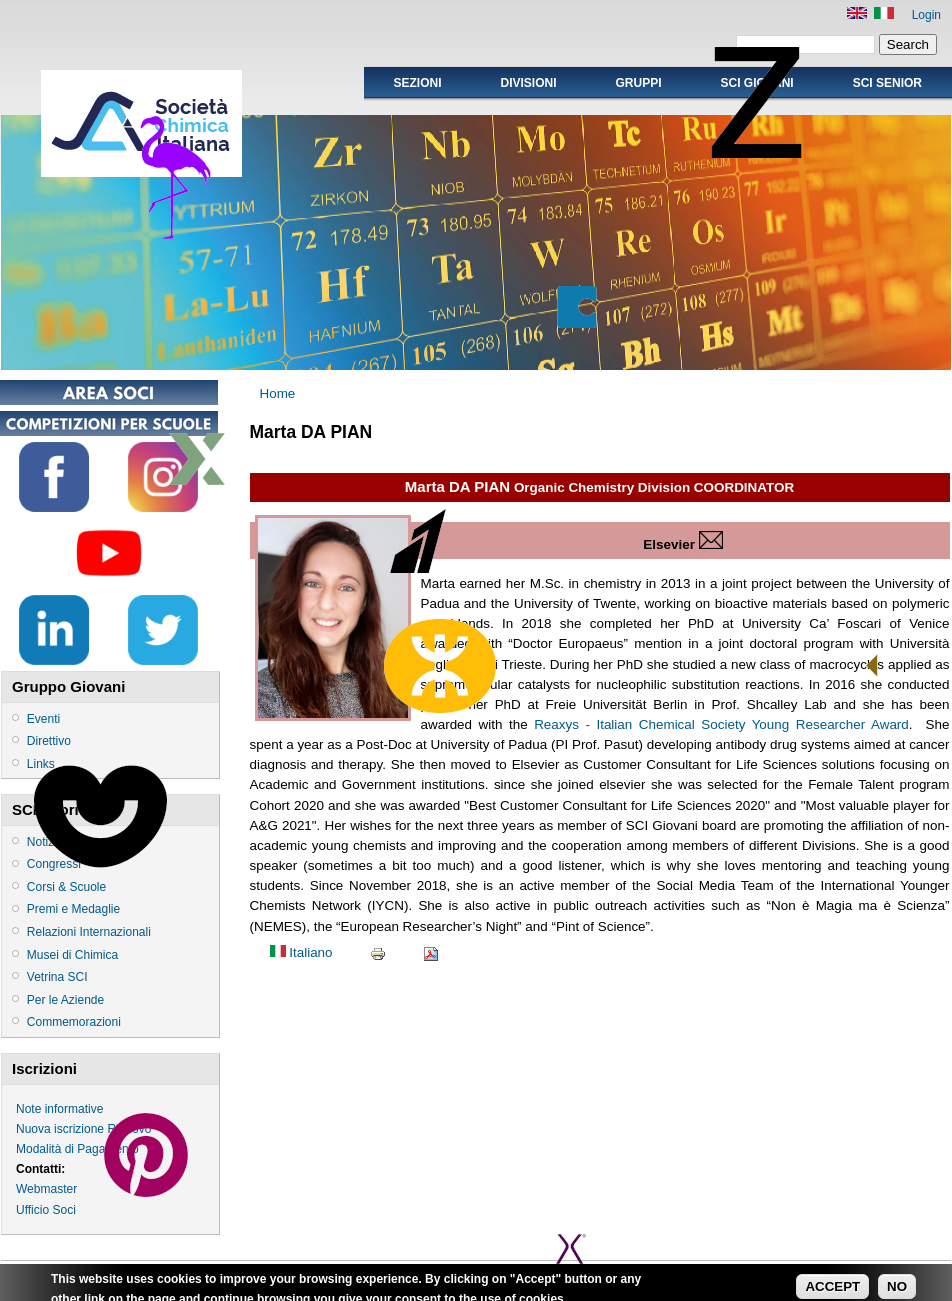 The height and width of the screenshot is (1301, 952). What do you see at coordinates (197, 459) in the screenshot?
I see `visit experts exchange website` at bounding box center [197, 459].